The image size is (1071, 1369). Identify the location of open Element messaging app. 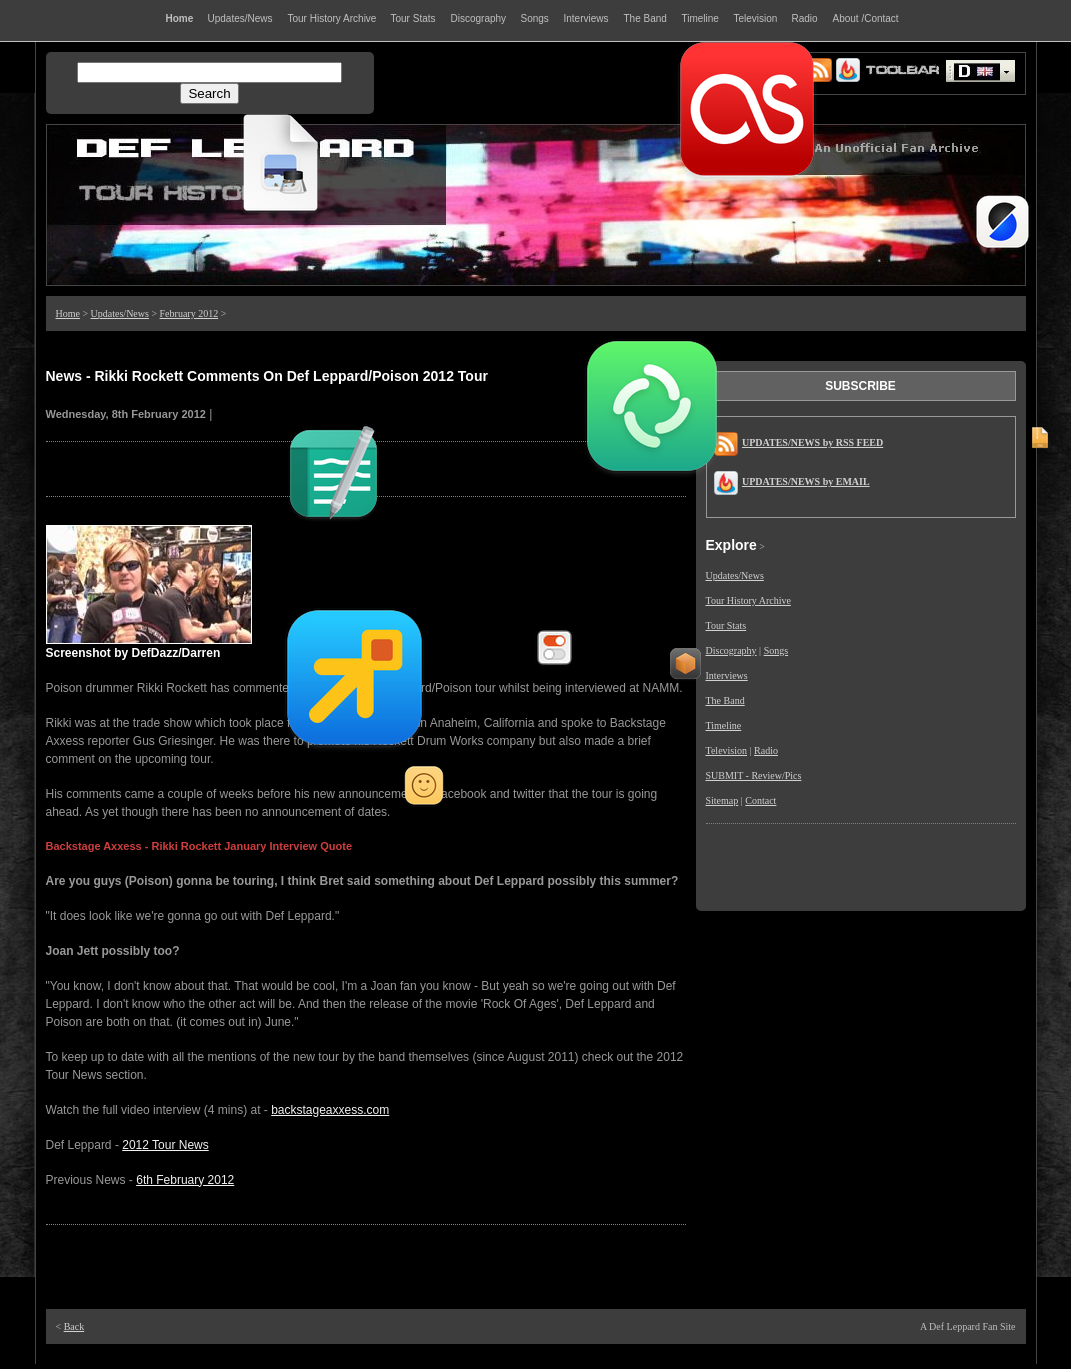
(652, 406).